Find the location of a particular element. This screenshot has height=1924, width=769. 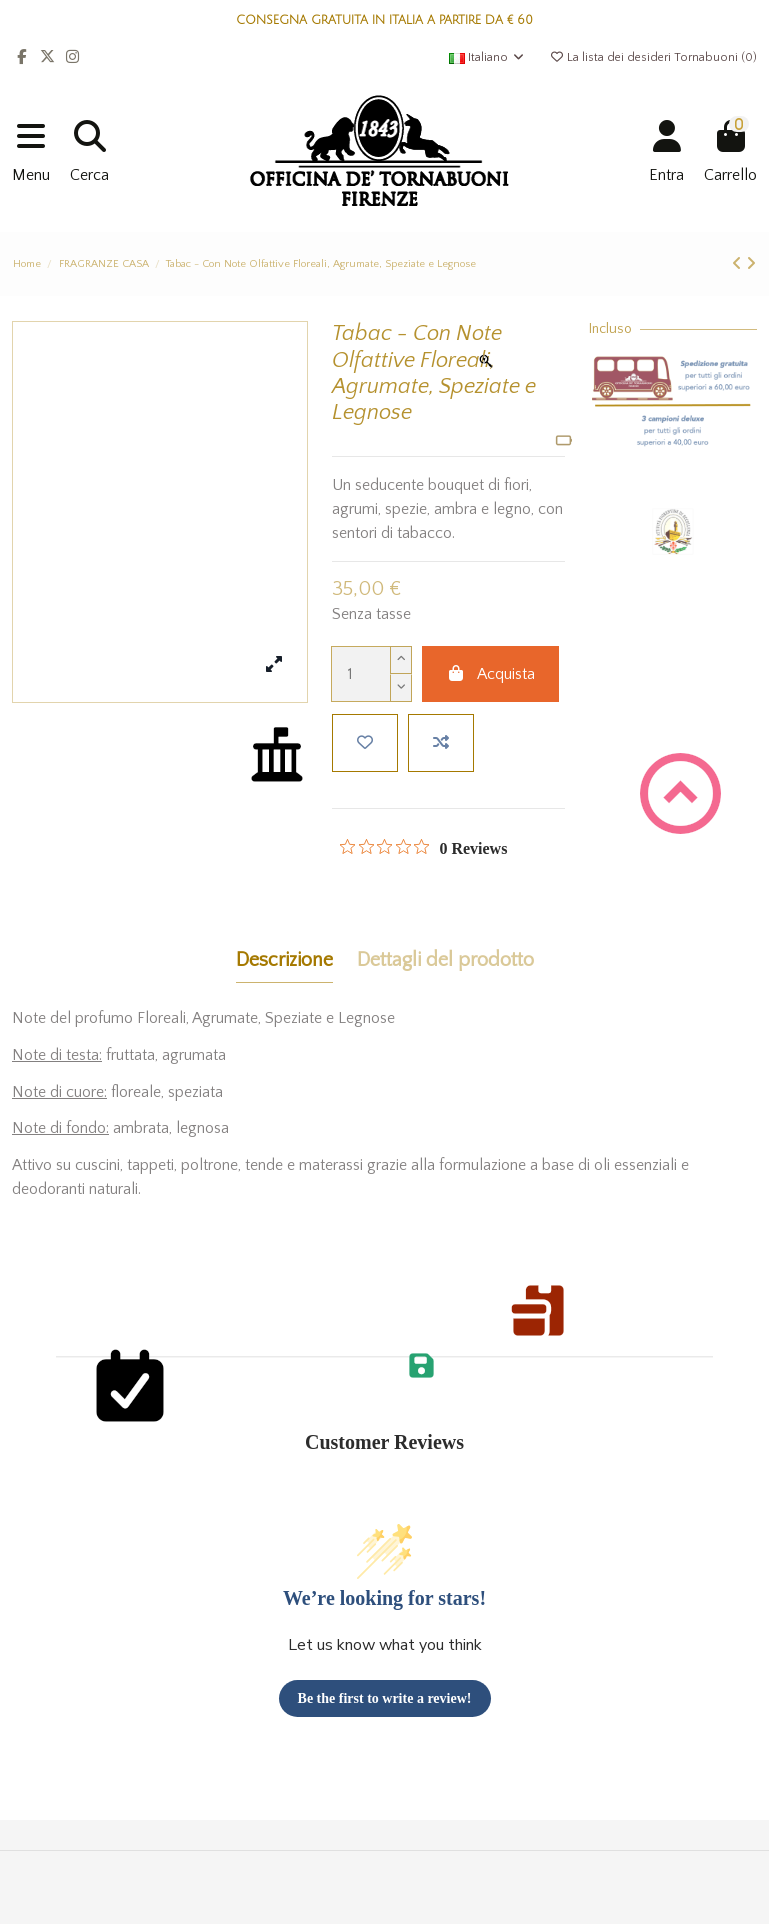

view government or civic locations is located at coordinates (277, 756).